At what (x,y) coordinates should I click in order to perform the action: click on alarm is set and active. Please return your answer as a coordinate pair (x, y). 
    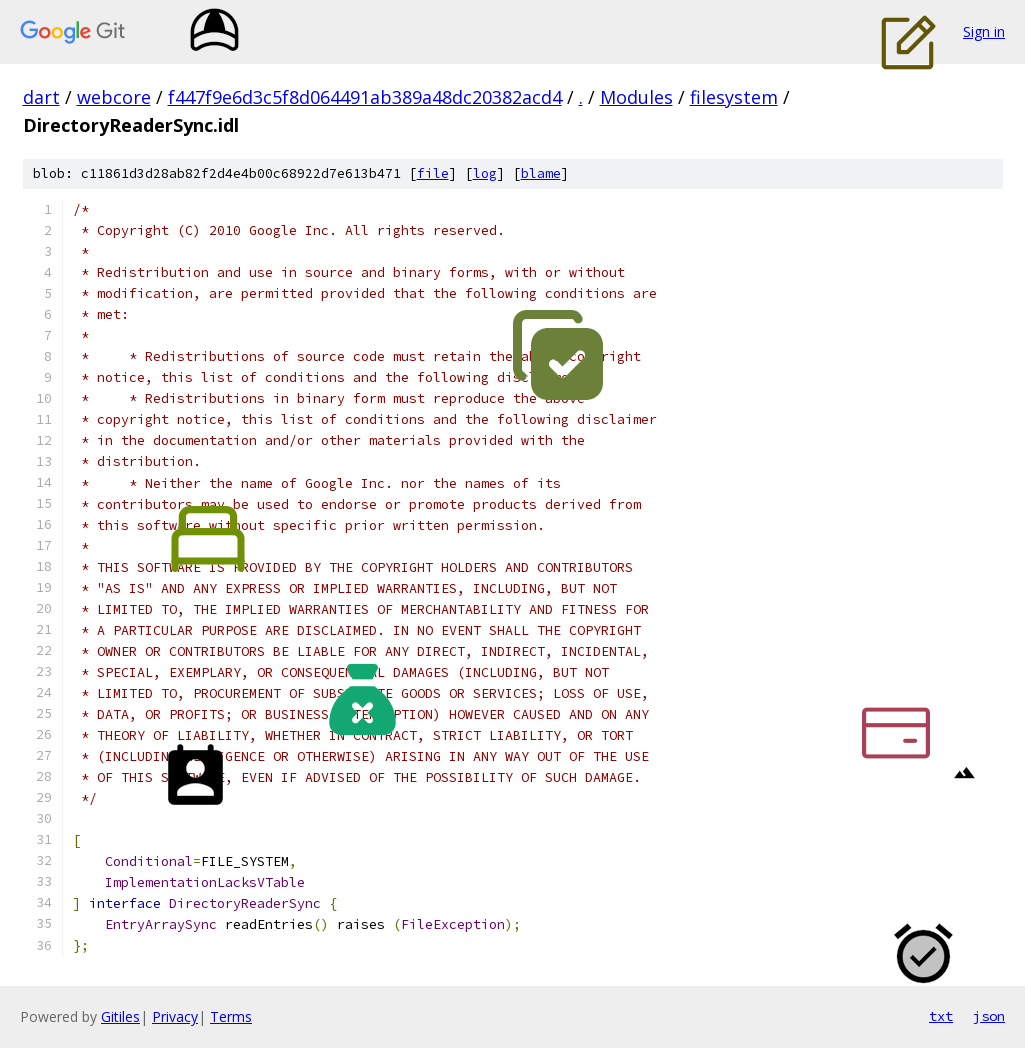
    Looking at the image, I should click on (923, 953).